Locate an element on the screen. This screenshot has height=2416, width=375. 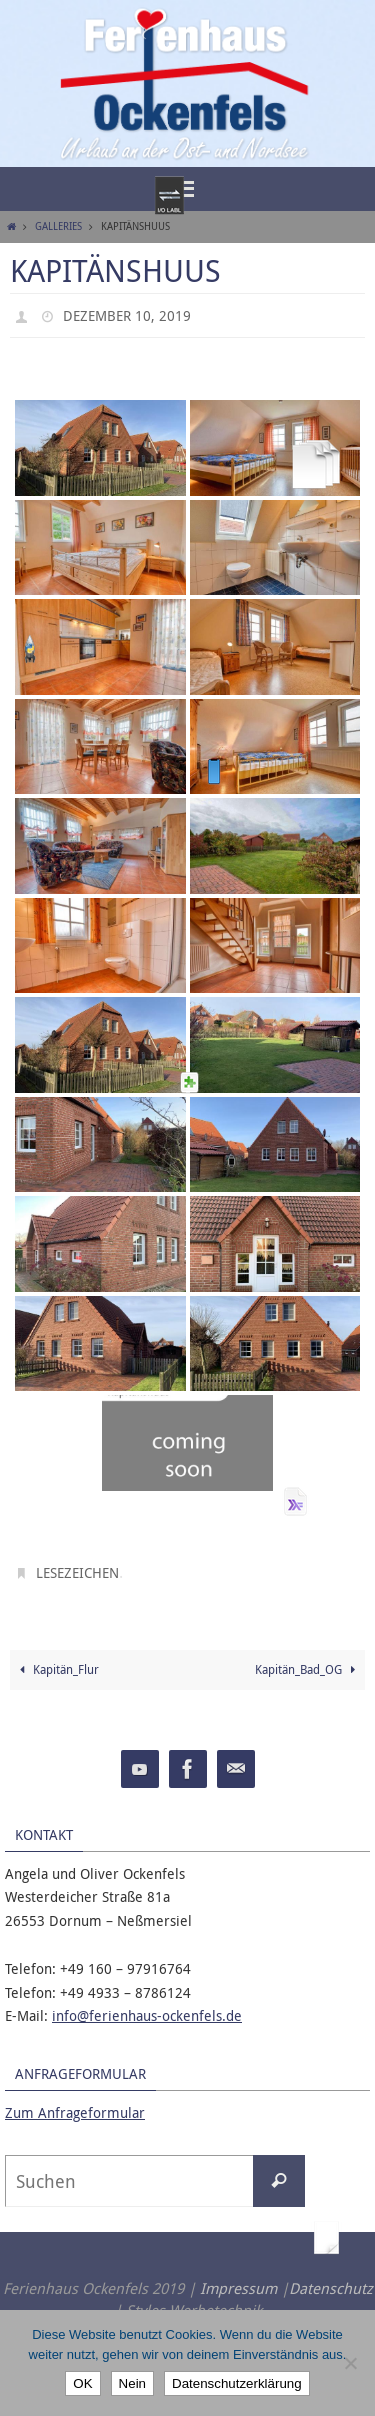
apple watch device icon is located at coordinates (231, 1161).